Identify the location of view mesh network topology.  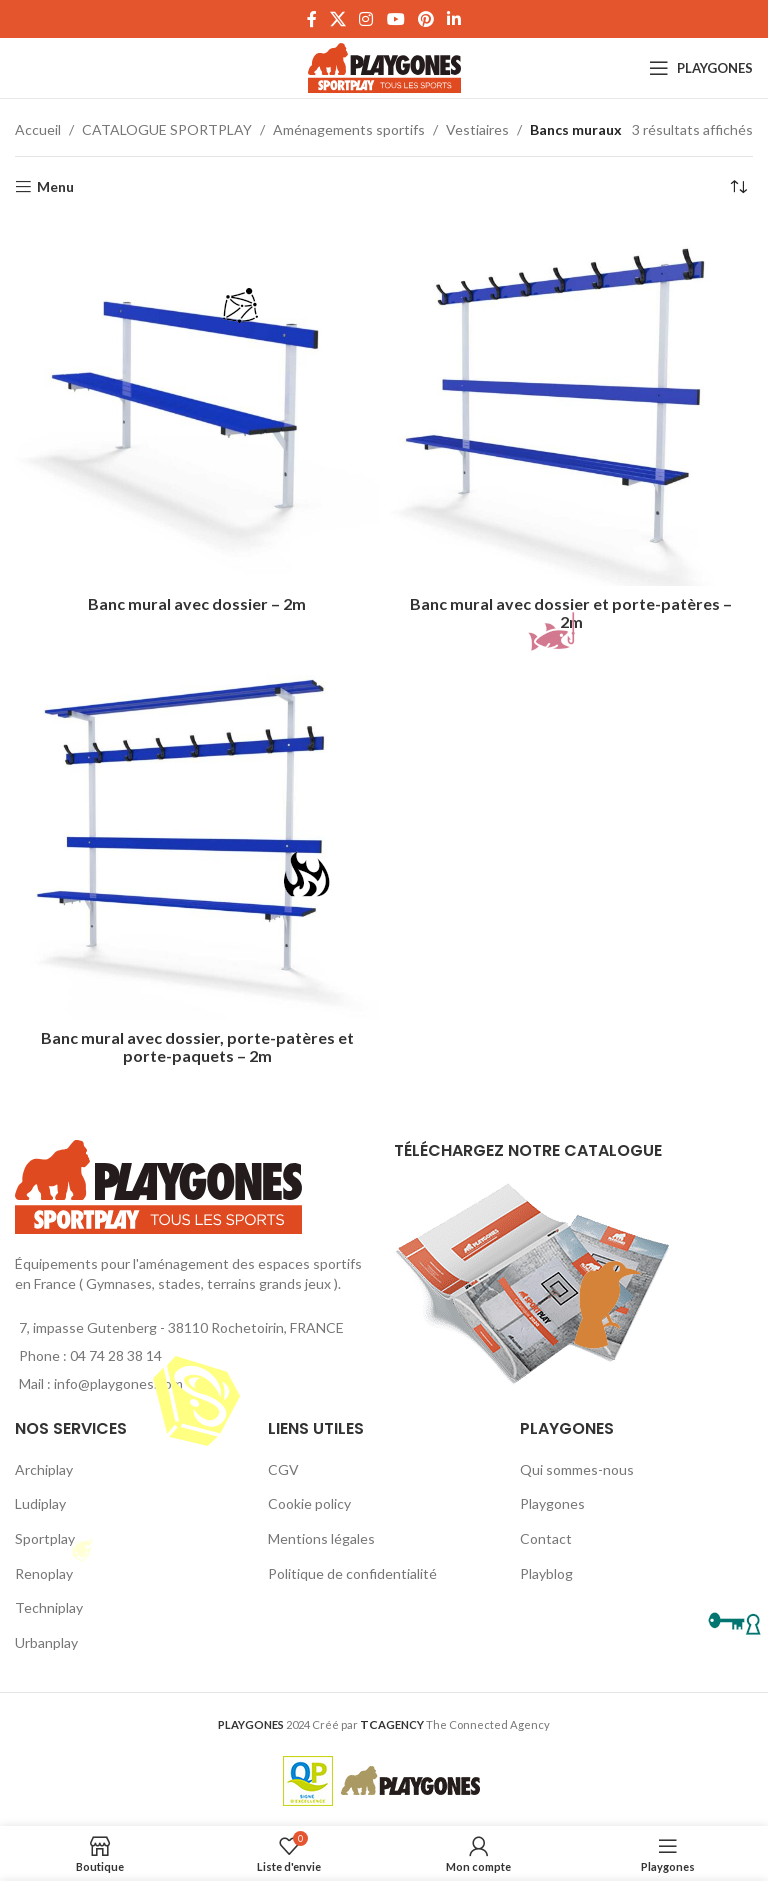
(240, 305).